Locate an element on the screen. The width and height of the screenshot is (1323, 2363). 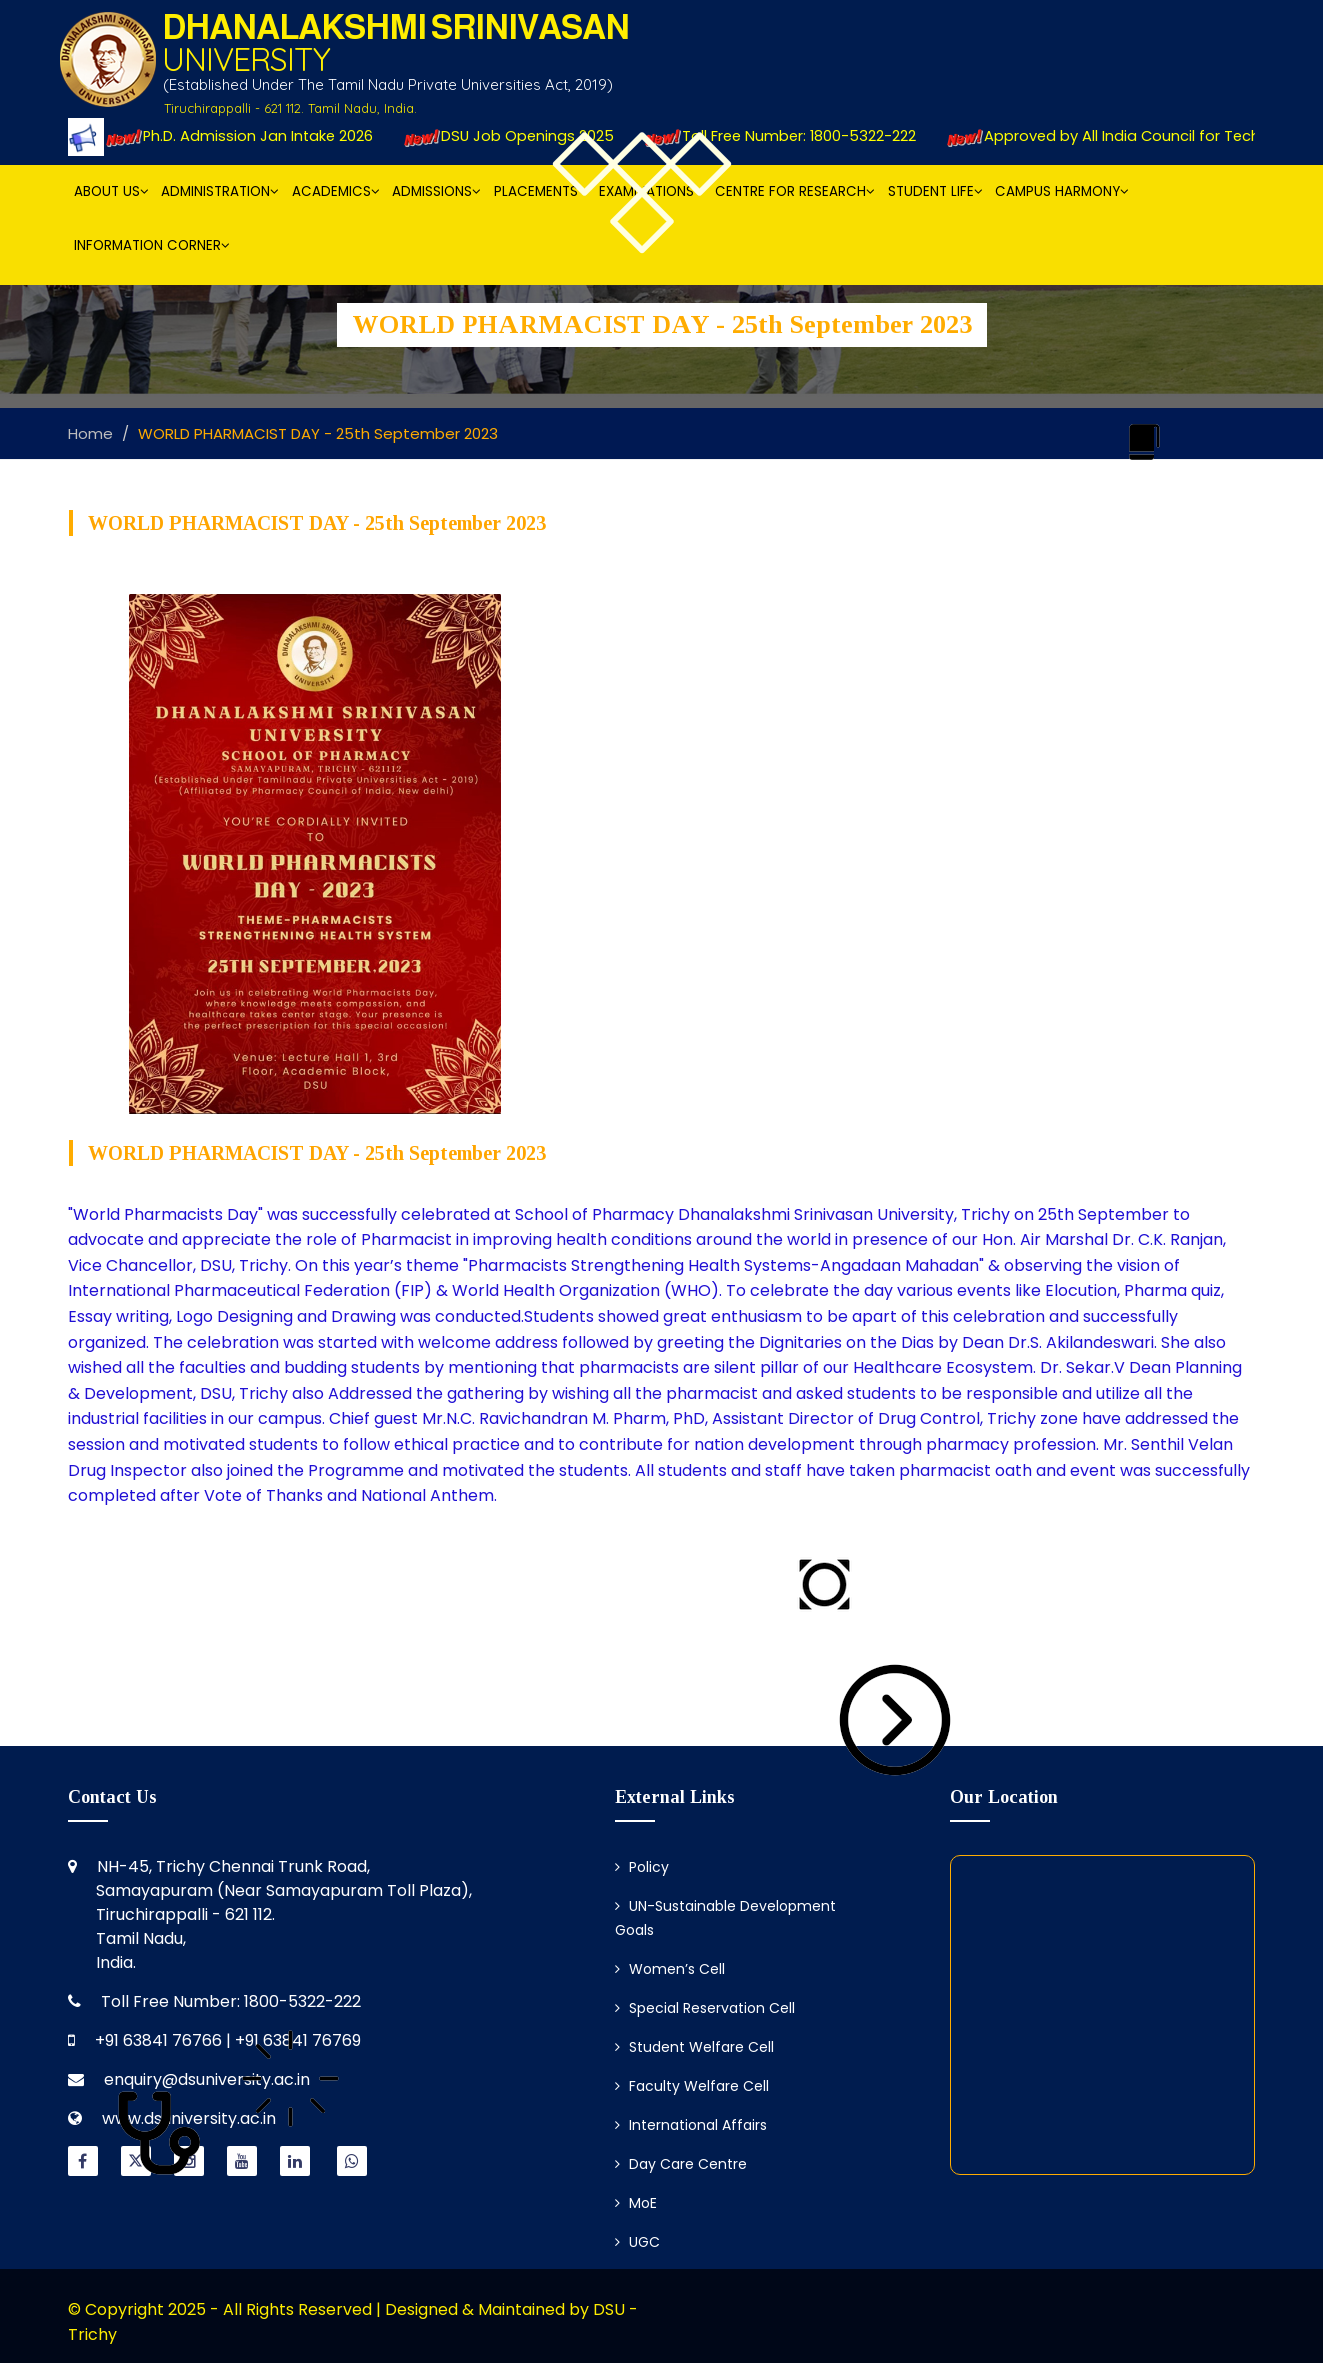
expand content to fullscreen mode is located at coordinates (824, 1584).